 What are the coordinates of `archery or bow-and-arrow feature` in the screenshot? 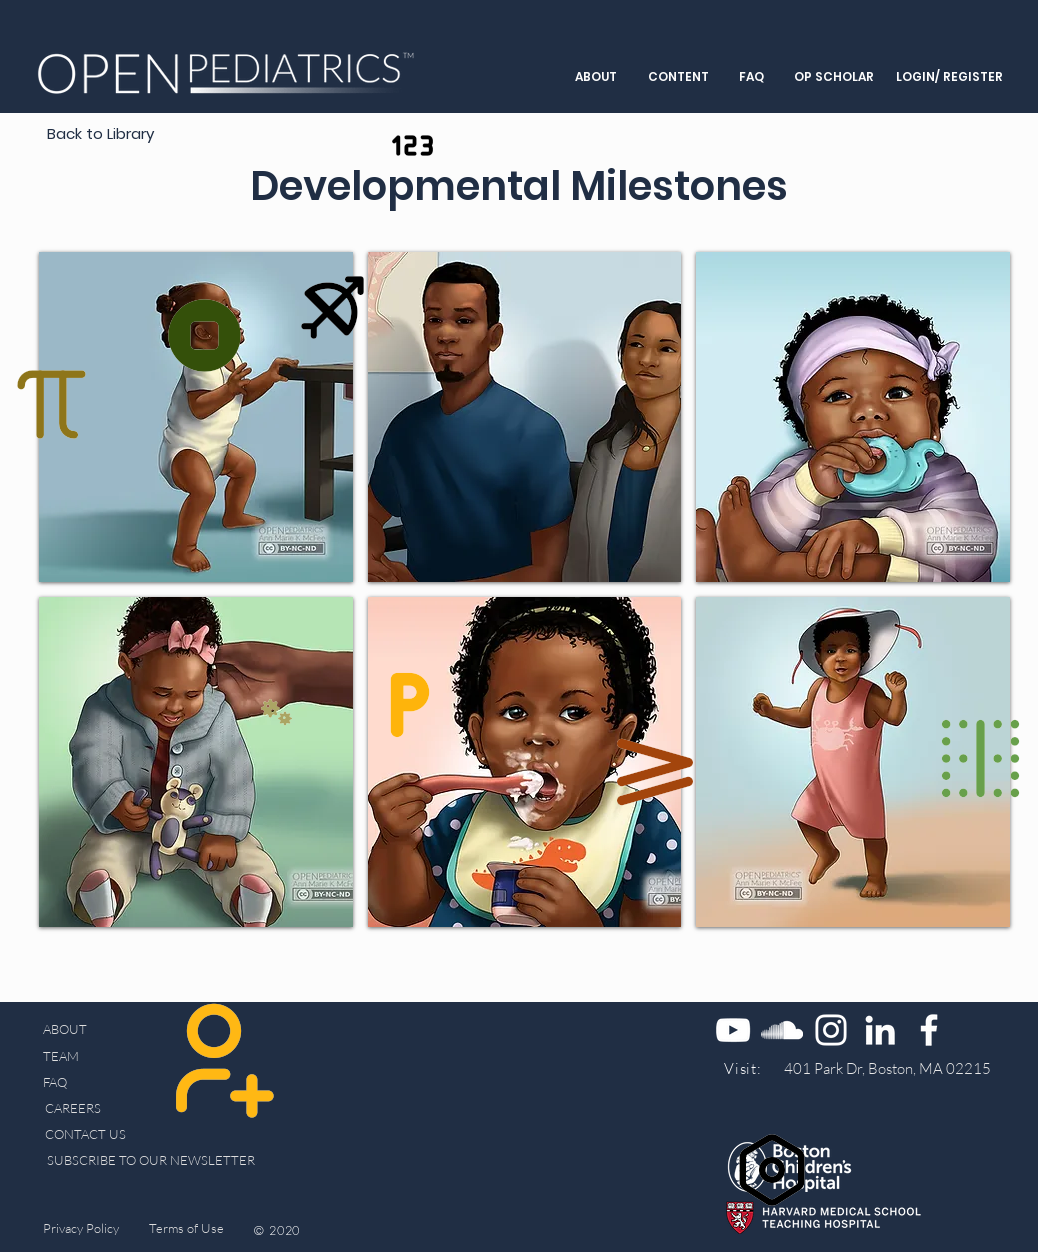 It's located at (332, 307).